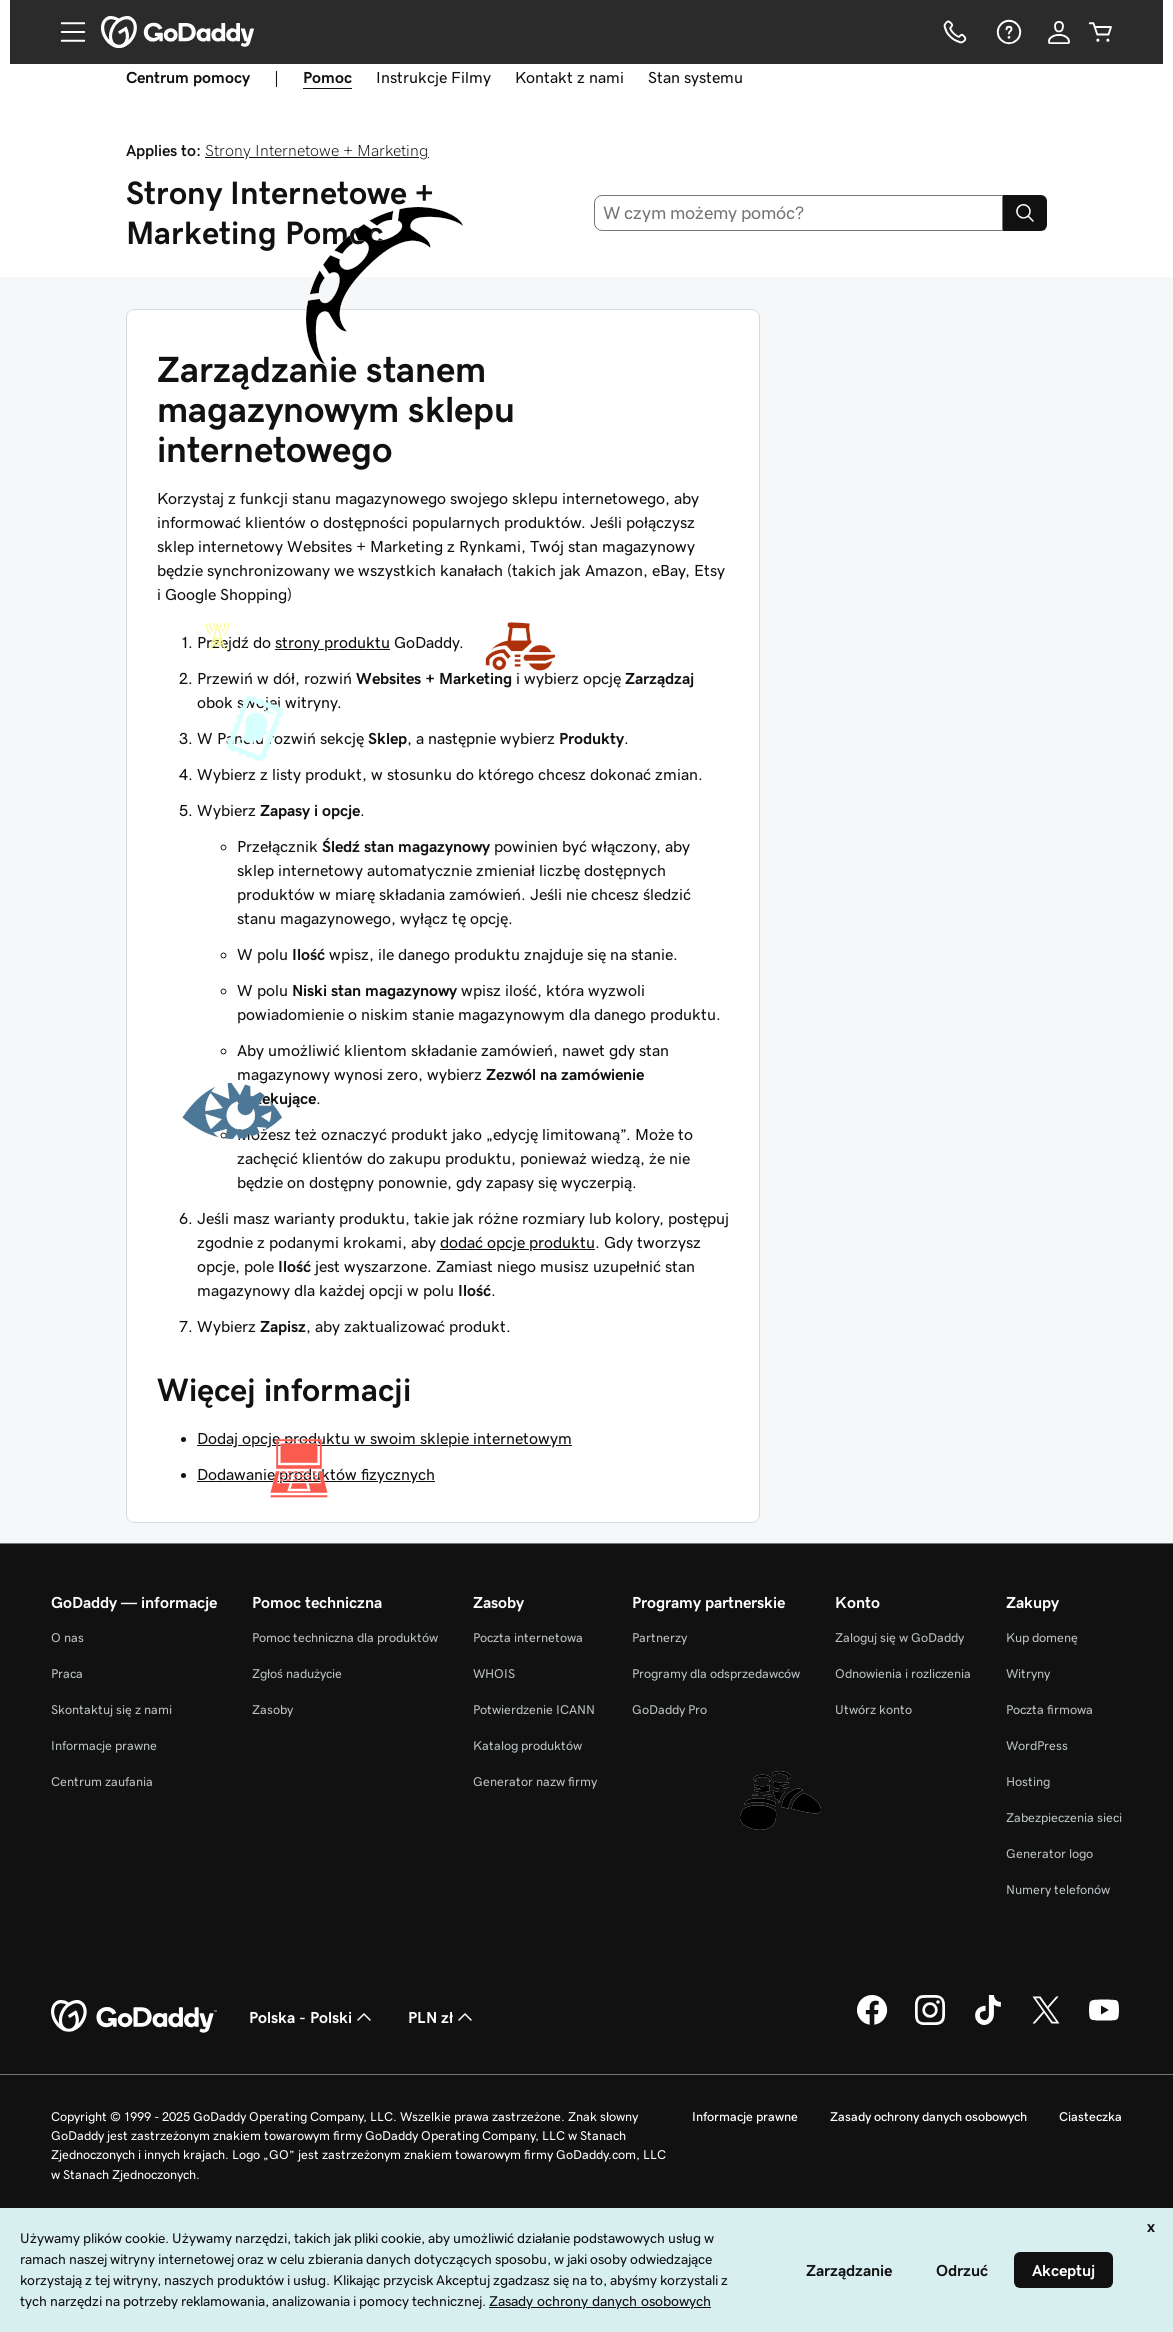 This screenshot has height=2332, width=1173. I want to click on select the bat'leth weapon in a game inventory, so click(384, 285).